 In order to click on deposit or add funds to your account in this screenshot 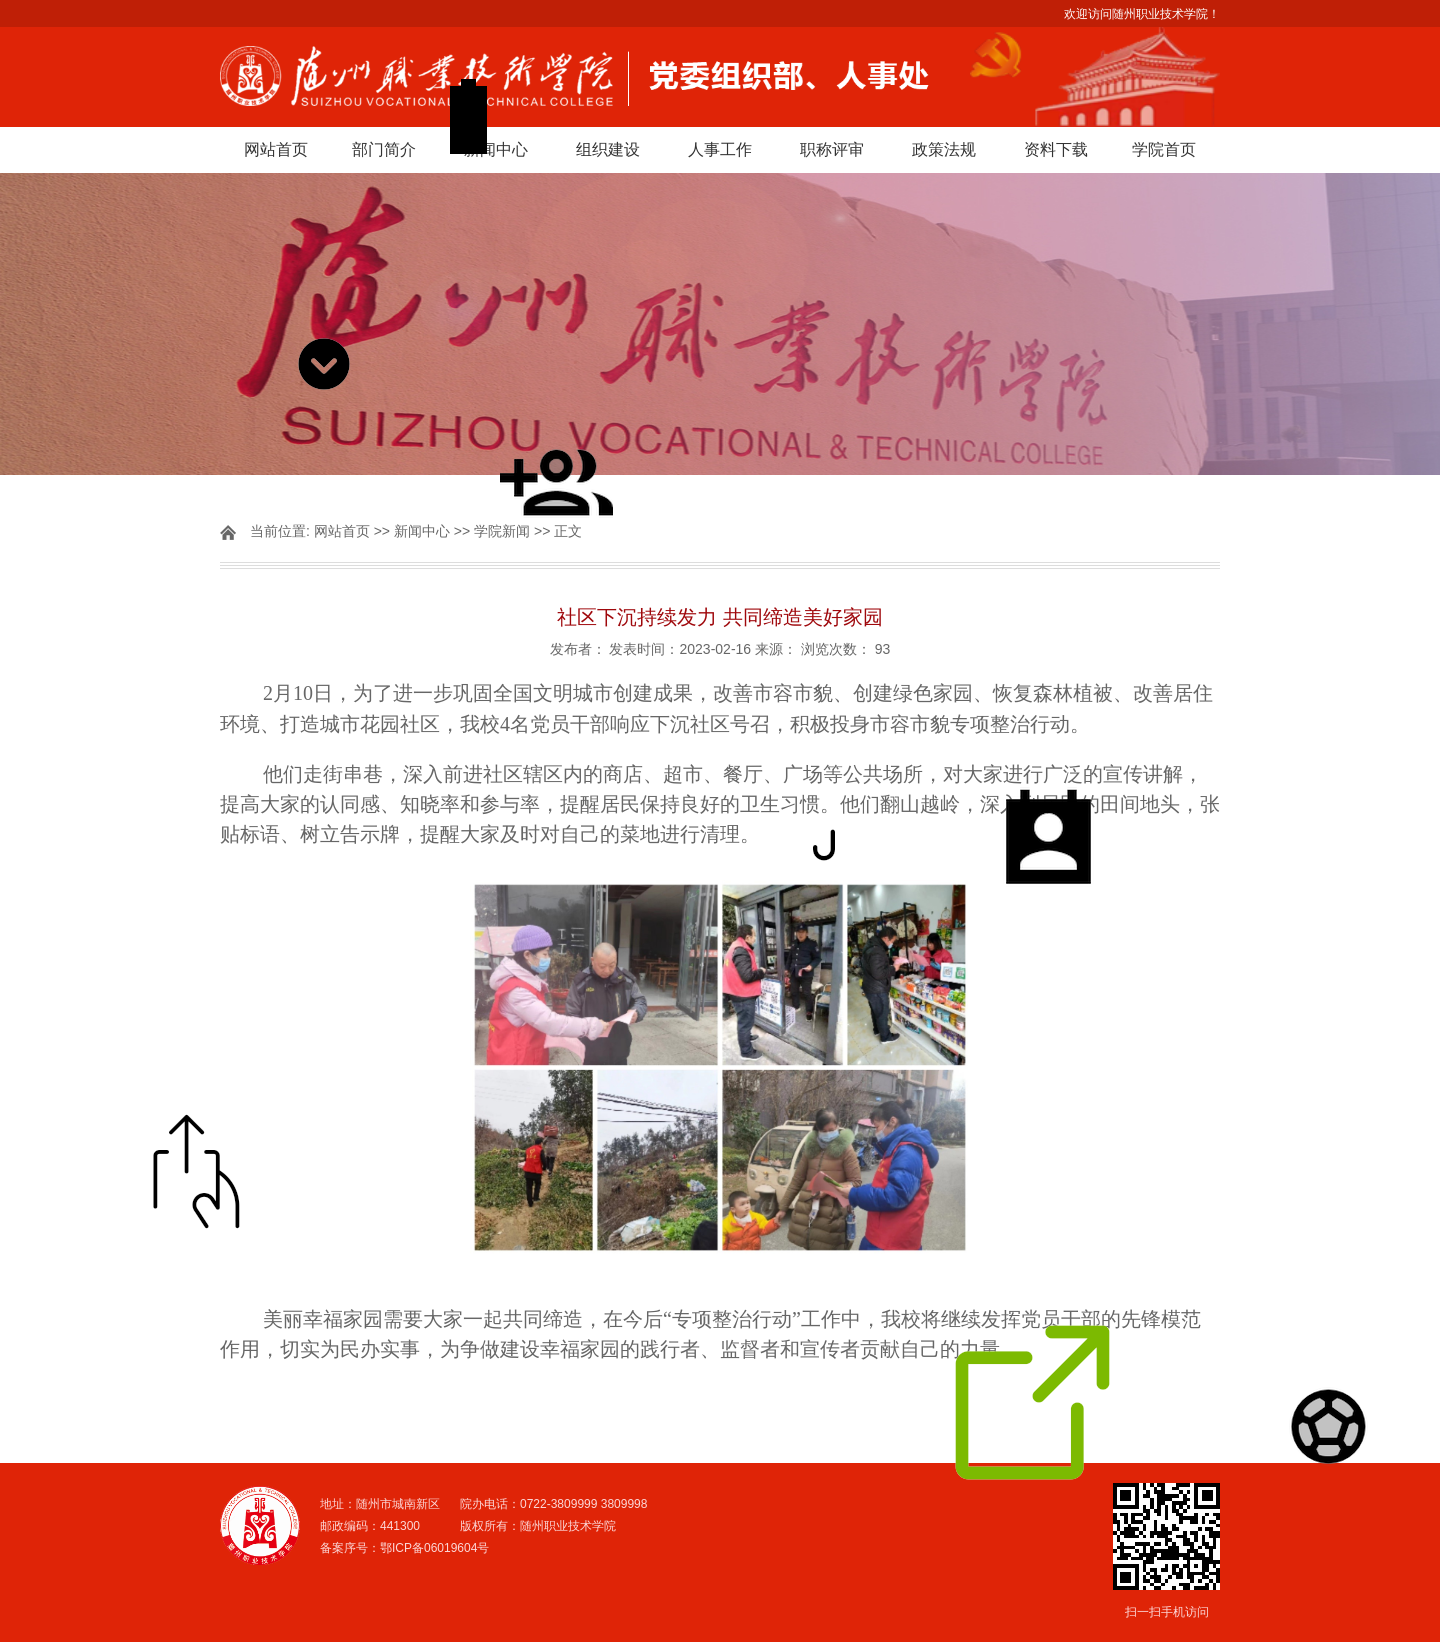, I will do `click(190, 1171)`.